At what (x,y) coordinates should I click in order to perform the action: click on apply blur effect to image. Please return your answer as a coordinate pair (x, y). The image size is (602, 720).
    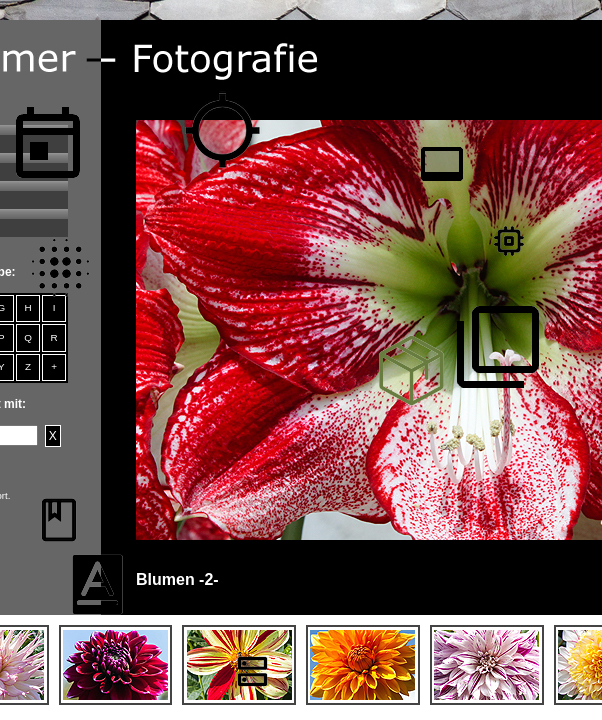
    Looking at the image, I should click on (60, 267).